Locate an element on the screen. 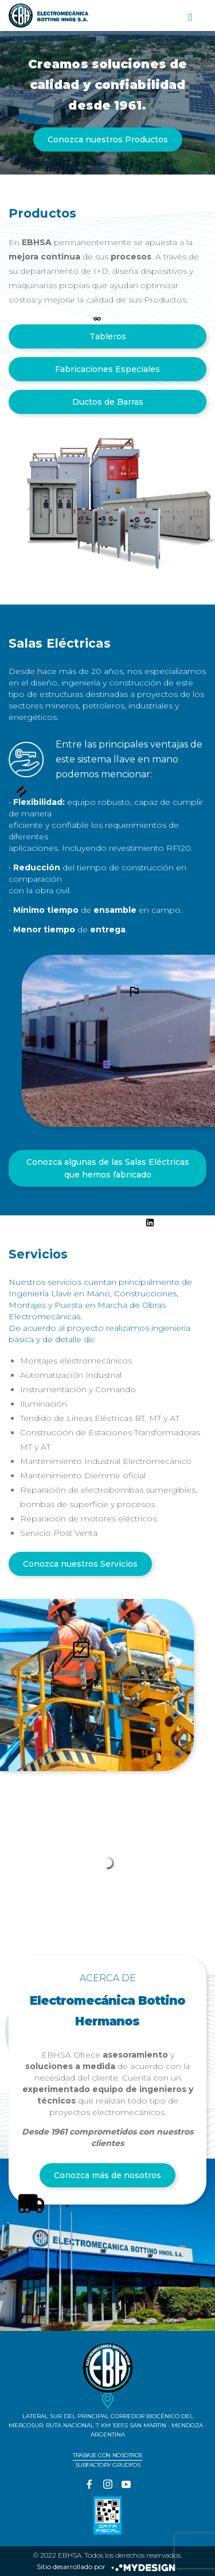  go programming language logo is located at coordinates (96, 319).